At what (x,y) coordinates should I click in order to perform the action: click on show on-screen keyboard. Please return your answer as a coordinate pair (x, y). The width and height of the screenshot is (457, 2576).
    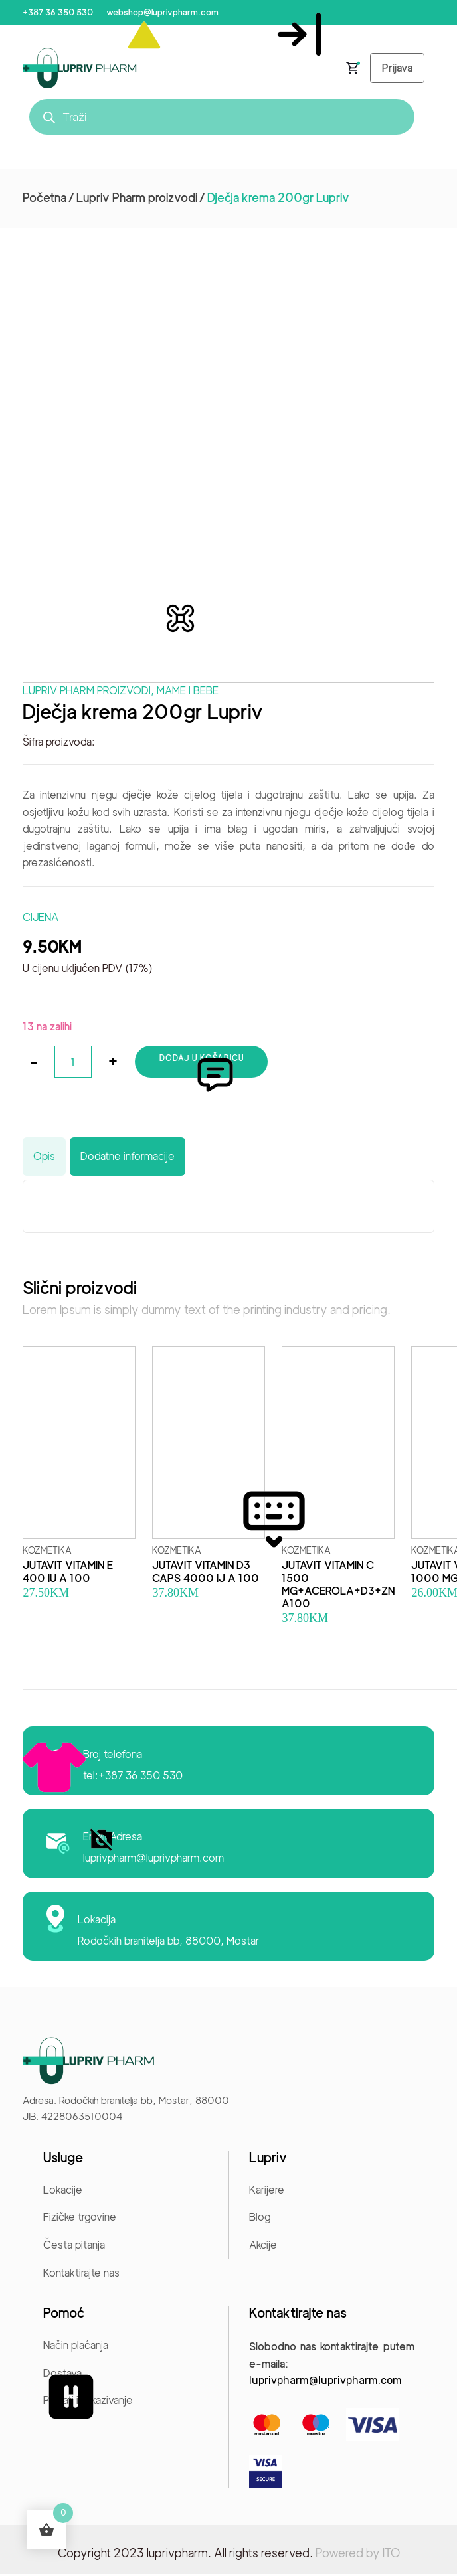
    Looking at the image, I should click on (274, 1519).